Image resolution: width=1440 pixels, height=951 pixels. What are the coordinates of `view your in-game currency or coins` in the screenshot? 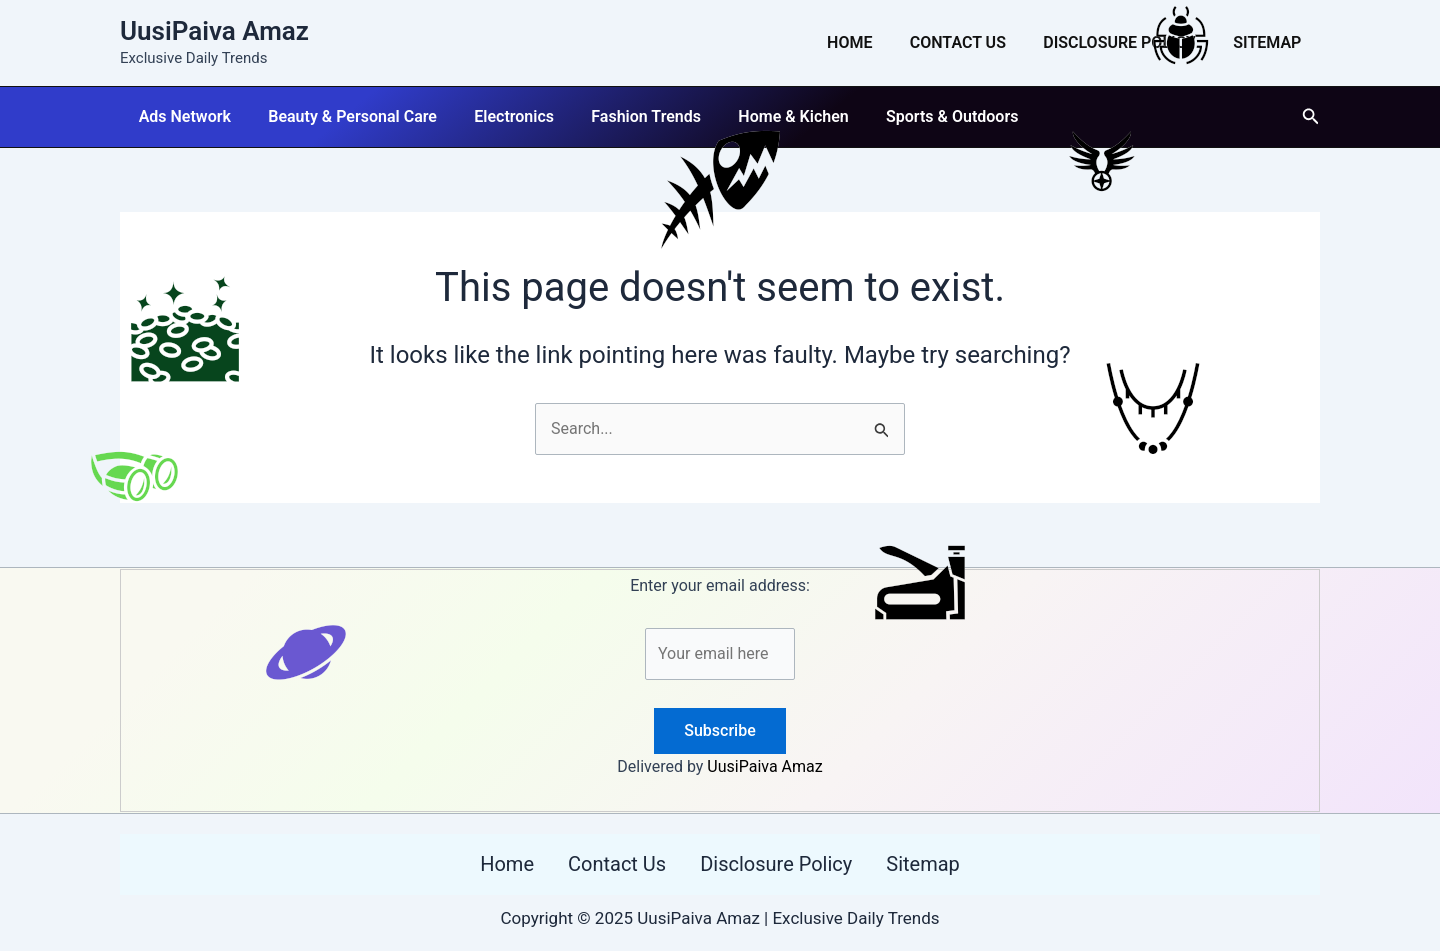 It's located at (185, 329).